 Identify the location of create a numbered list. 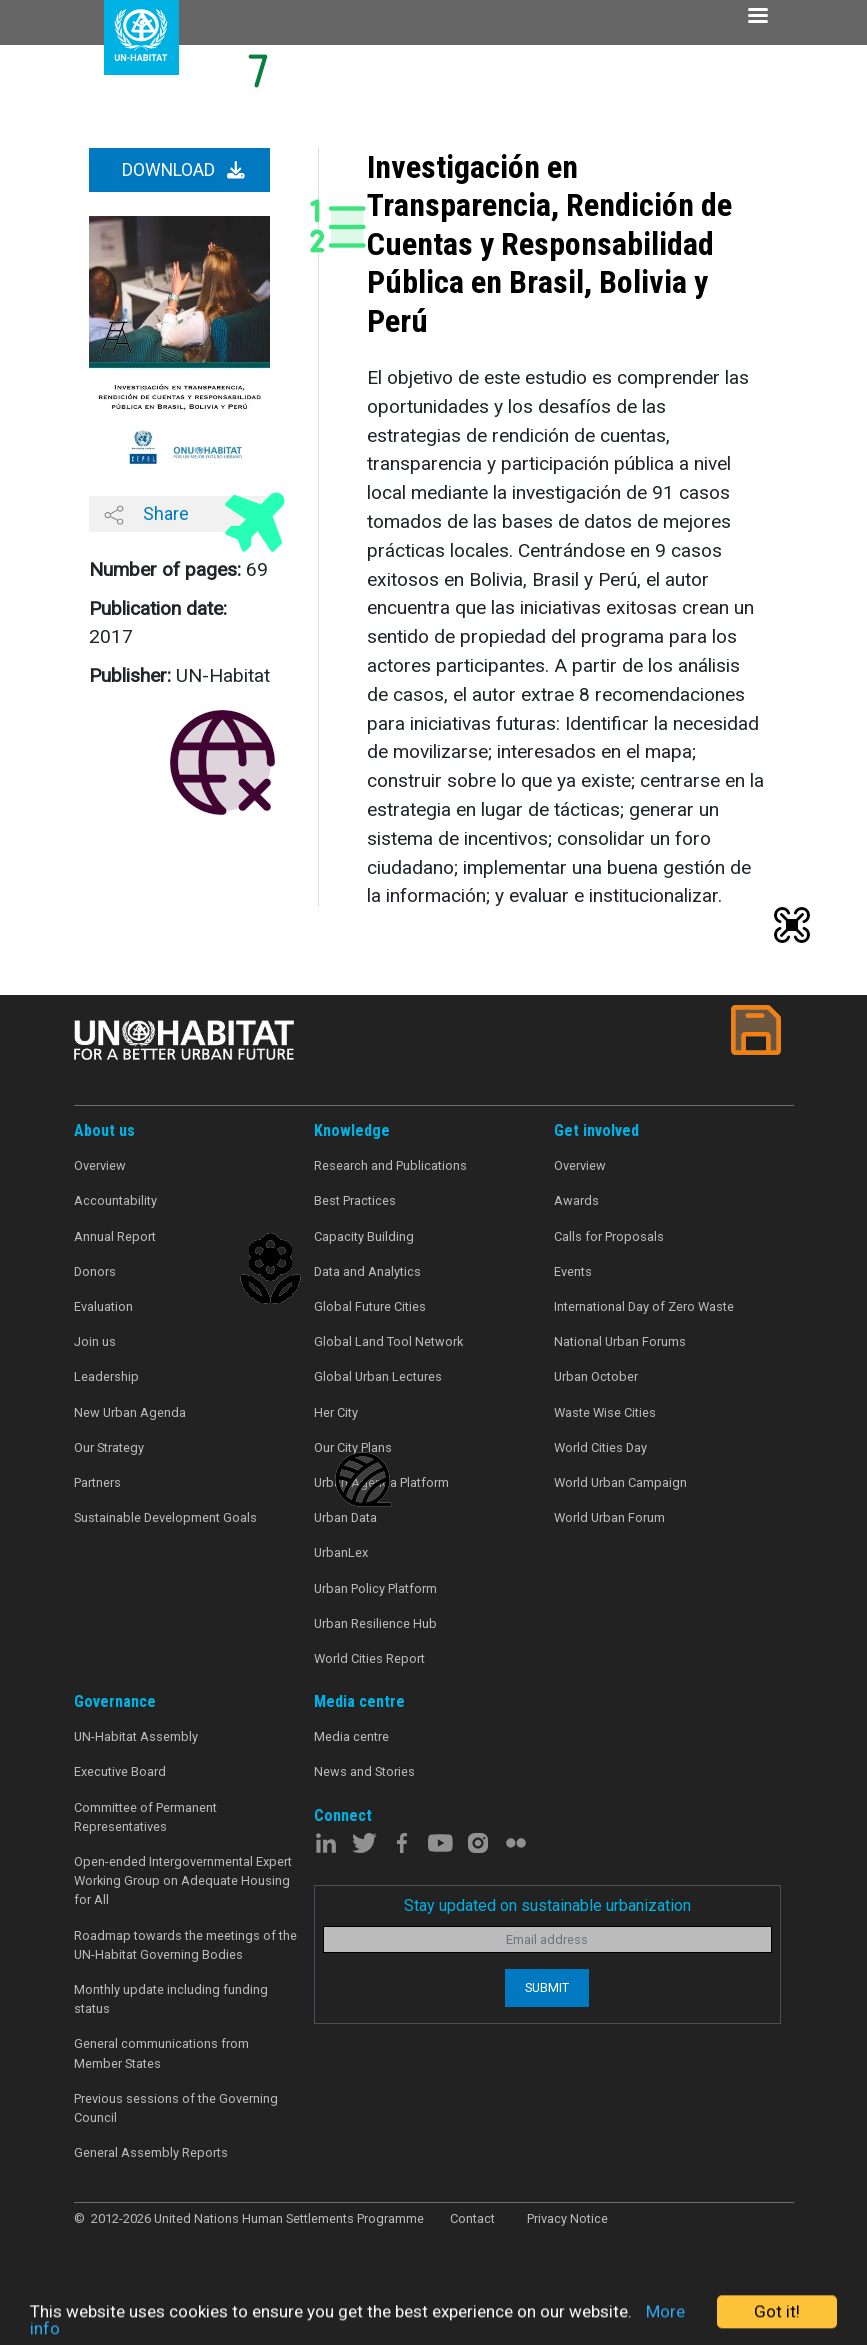
(338, 227).